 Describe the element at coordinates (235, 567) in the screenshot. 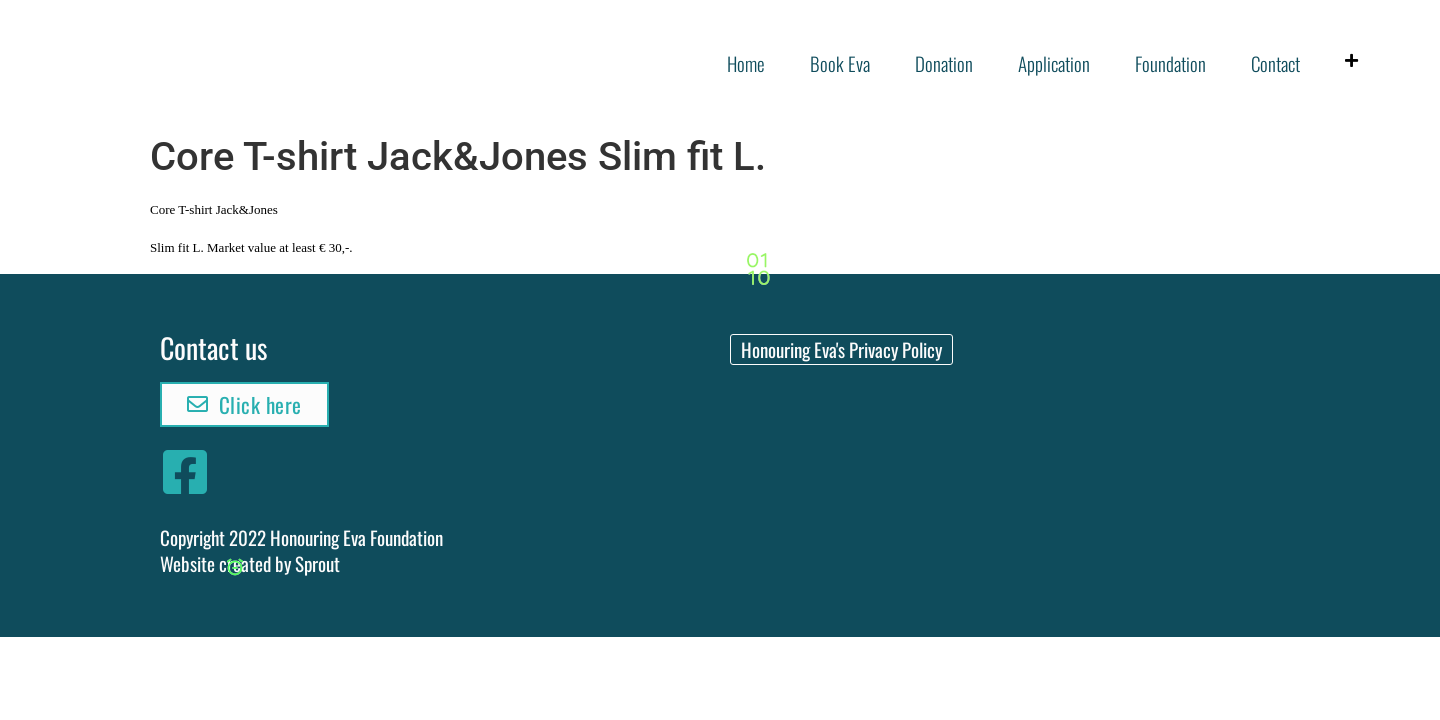

I see `remove or delete an alarm` at that location.